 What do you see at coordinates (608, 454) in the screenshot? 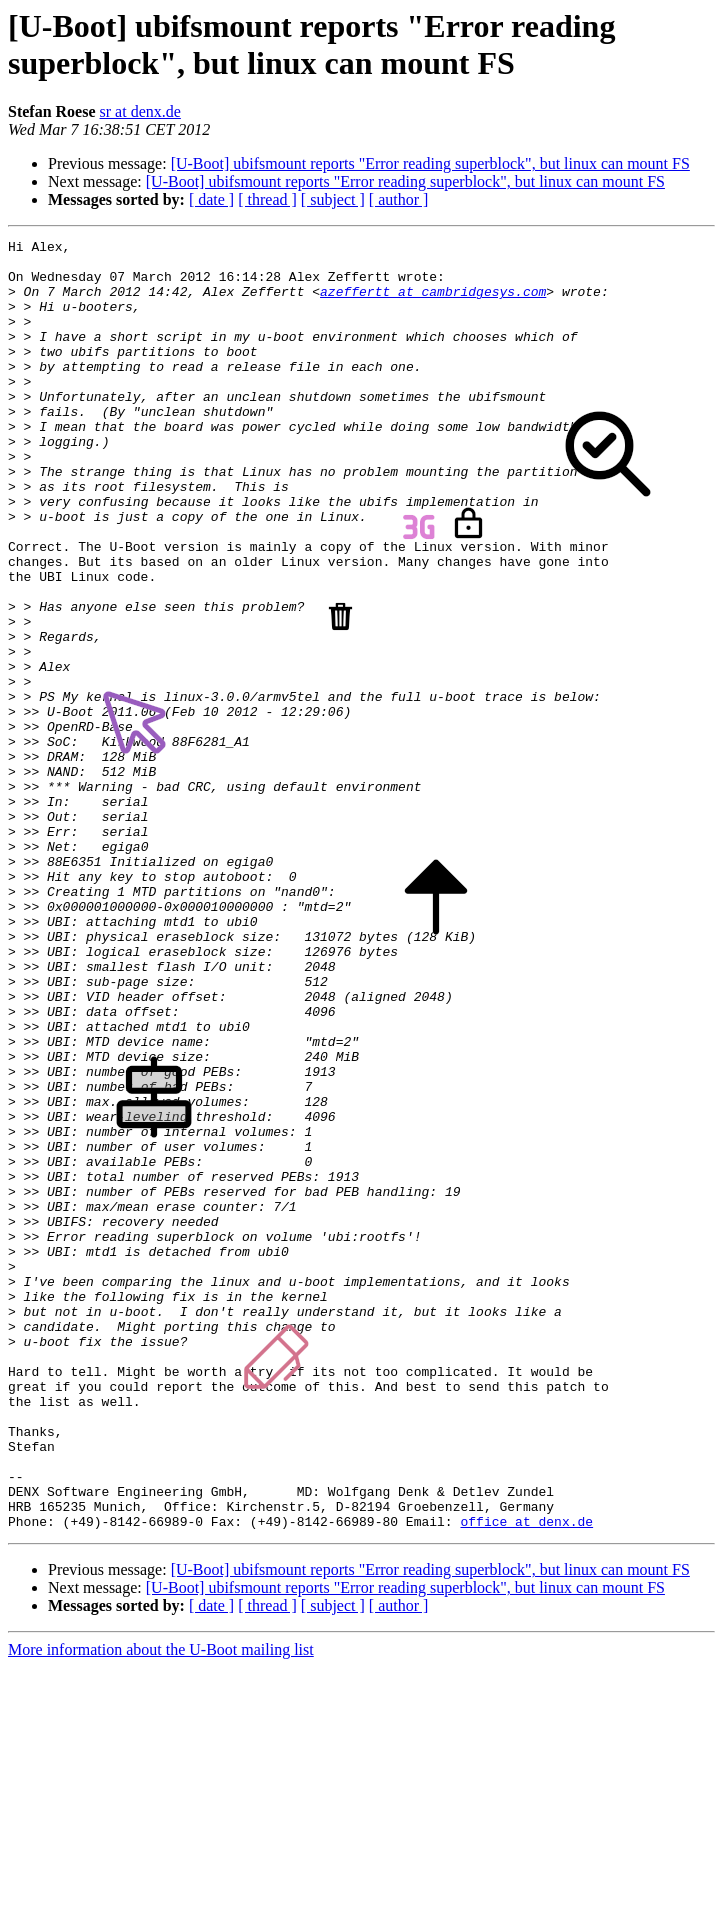
I see `confirm search results` at bounding box center [608, 454].